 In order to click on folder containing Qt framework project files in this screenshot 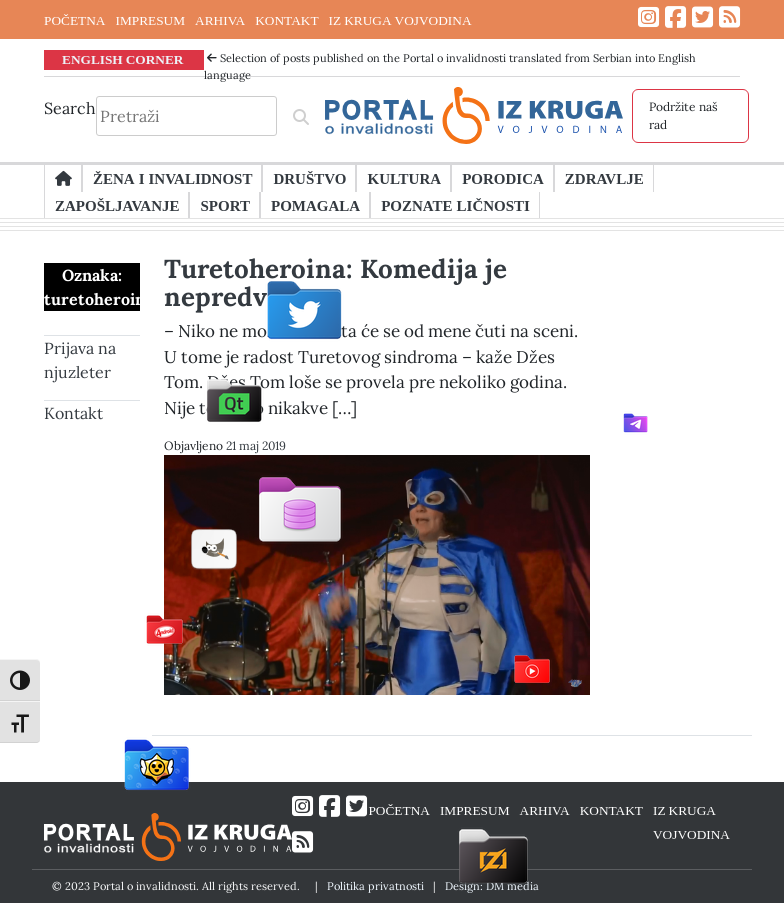, I will do `click(234, 402)`.